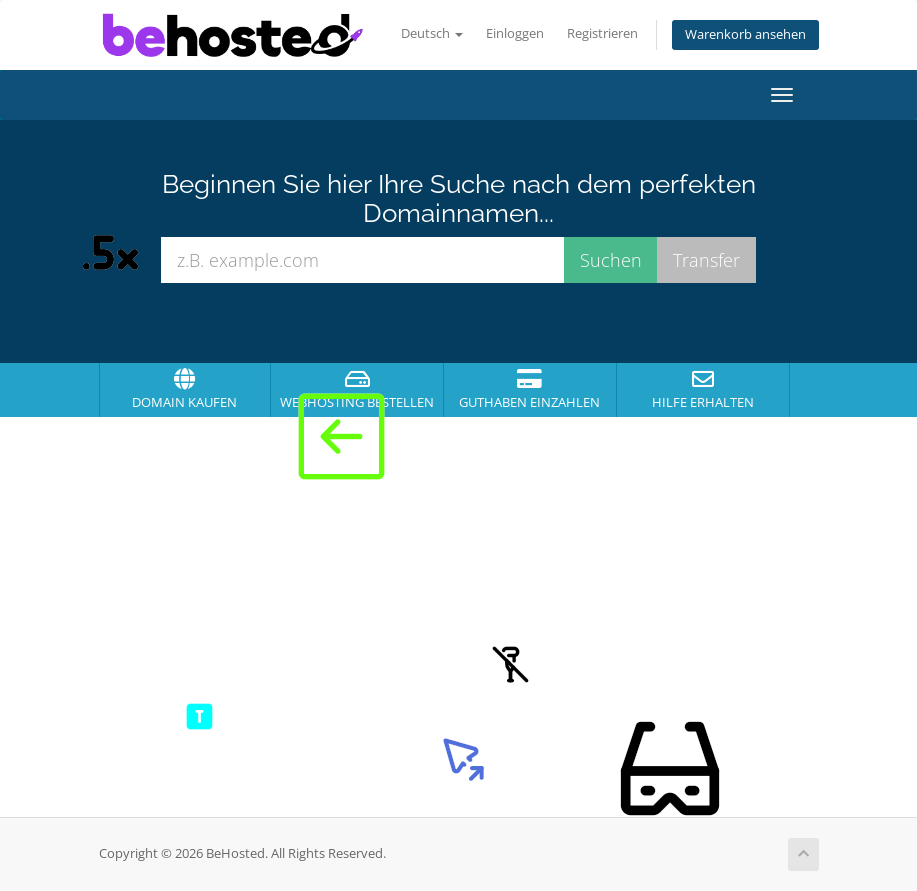 Image resolution: width=917 pixels, height=891 pixels. What do you see at coordinates (670, 771) in the screenshot?
I see `enable 3D viewing mode` at bounding box center [670, 771].